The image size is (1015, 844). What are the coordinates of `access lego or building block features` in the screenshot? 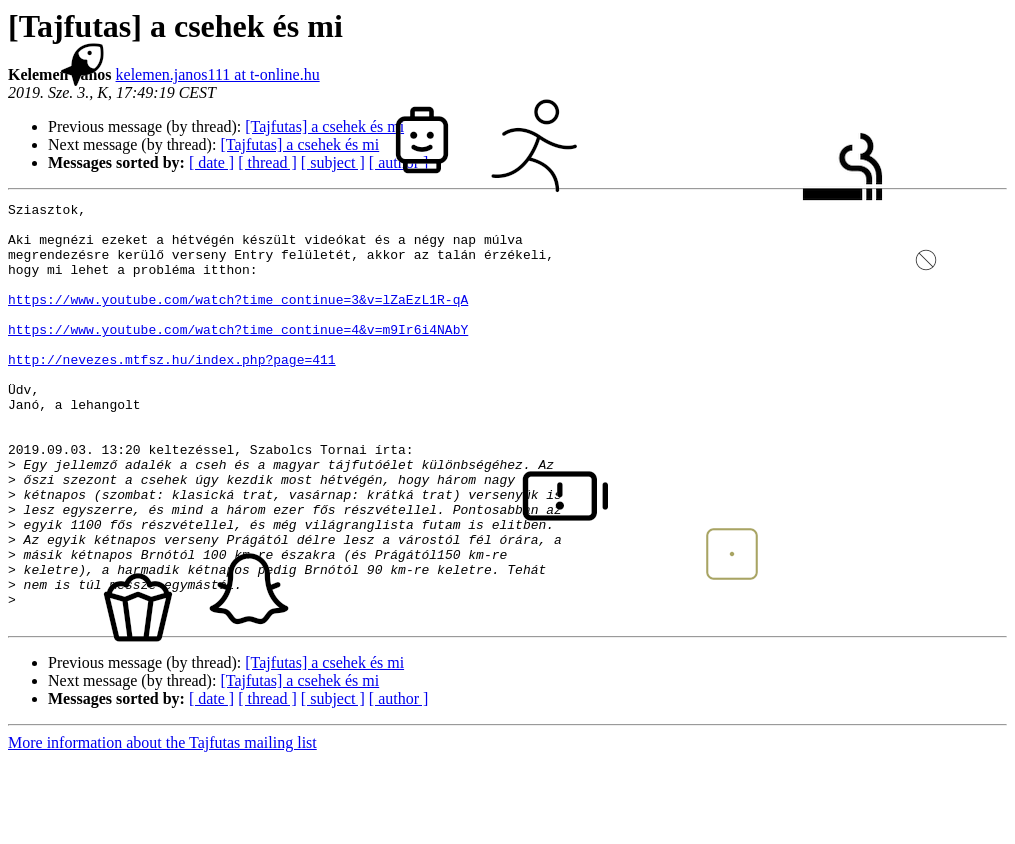 It's located at (422, 140).